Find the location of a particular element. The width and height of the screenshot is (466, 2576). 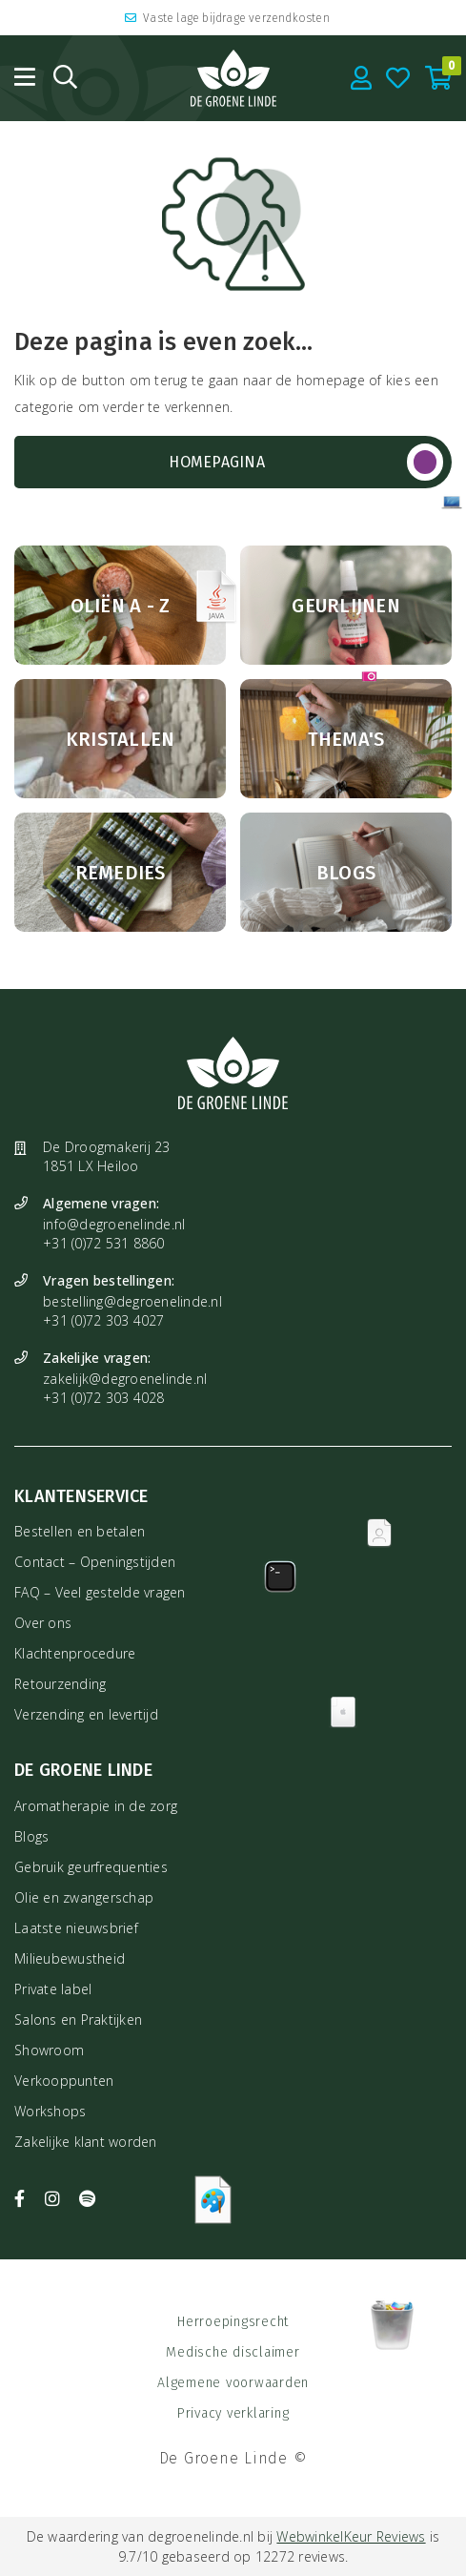

trash bin containing items ready to be emptied is located at coordinates (392, 2325).